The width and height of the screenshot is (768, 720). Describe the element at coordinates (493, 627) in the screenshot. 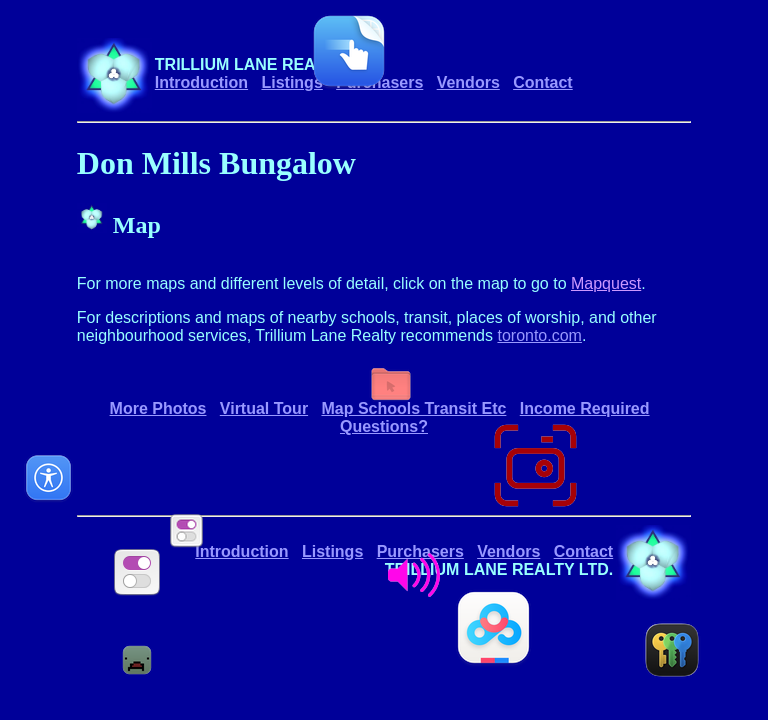

I see `open Baidu Netdisk cloud storage app` at that location.